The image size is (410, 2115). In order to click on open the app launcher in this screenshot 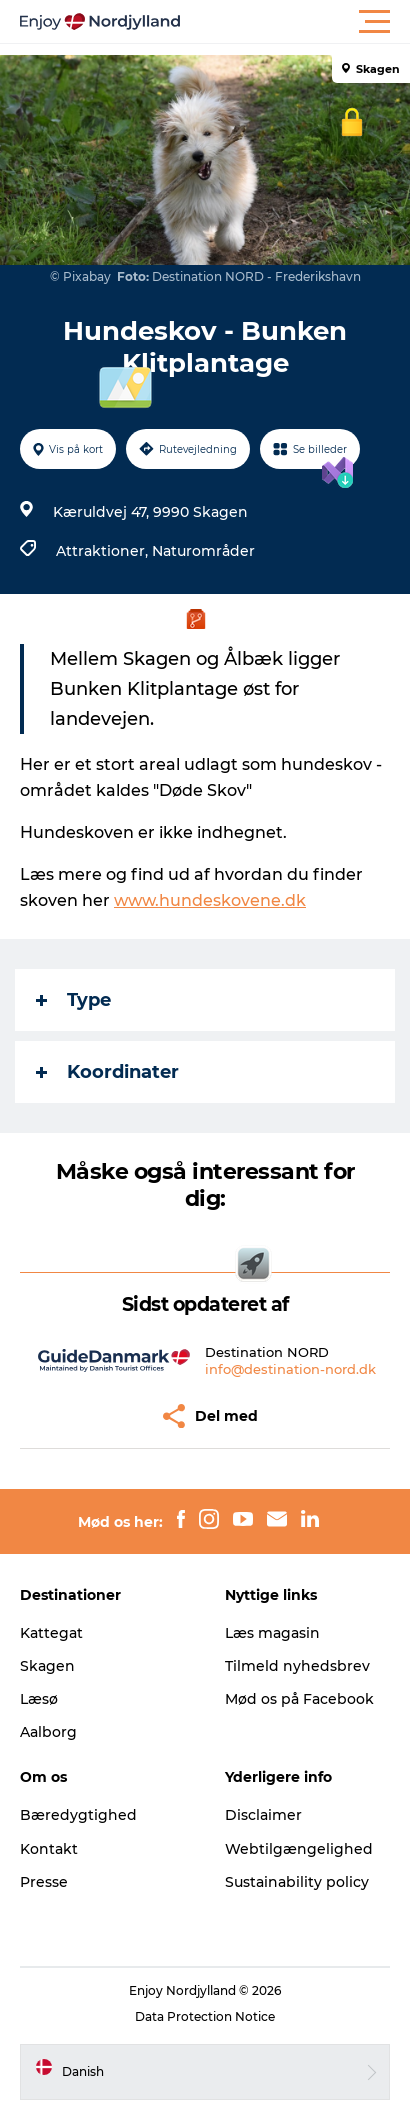, I will do `click(253, 1263)`.